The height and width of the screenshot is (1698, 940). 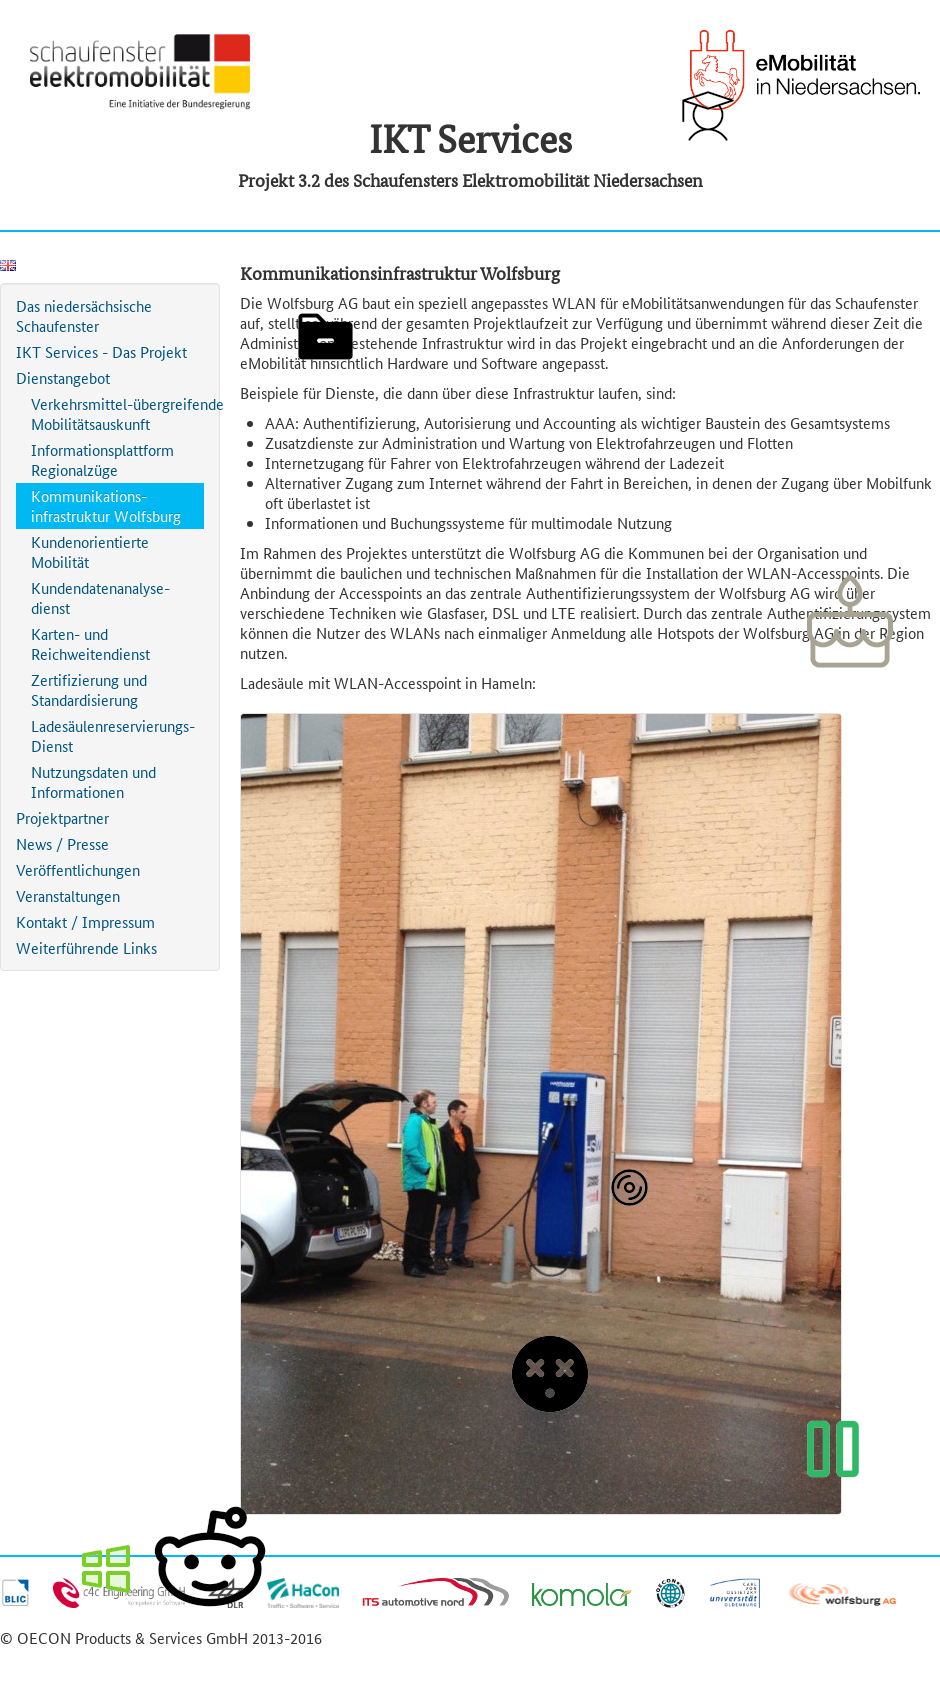 What do you see at coordinates (833, 1449) in the screenshot?
I see `pause media playback` at bounding box center [833, 1449].